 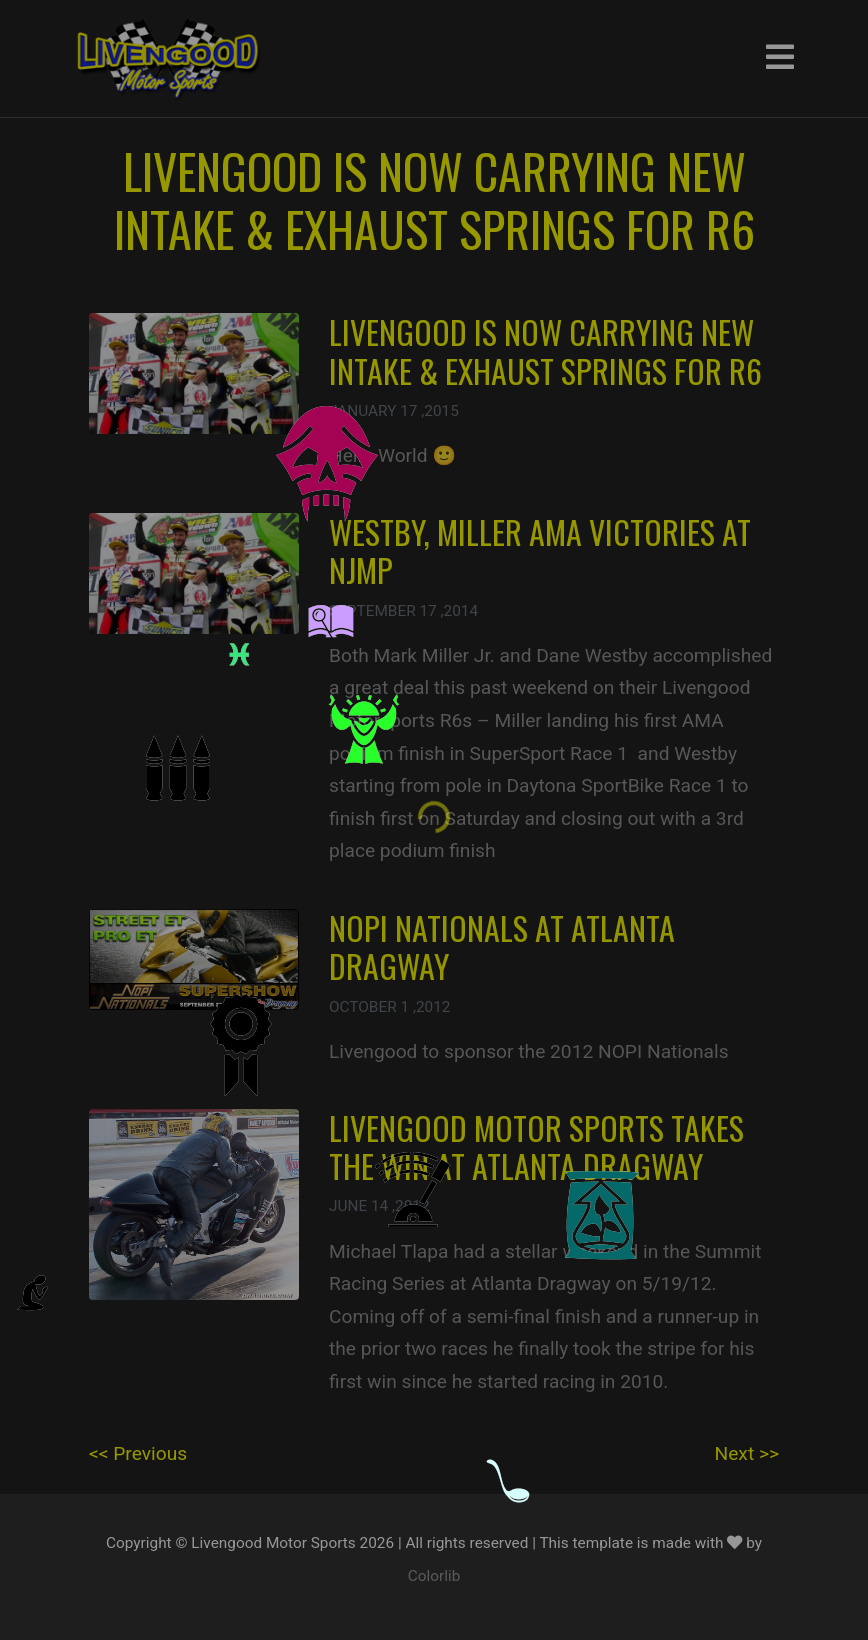 I want to click on access gardening or farming supplies, so click(x=601, y=1215).